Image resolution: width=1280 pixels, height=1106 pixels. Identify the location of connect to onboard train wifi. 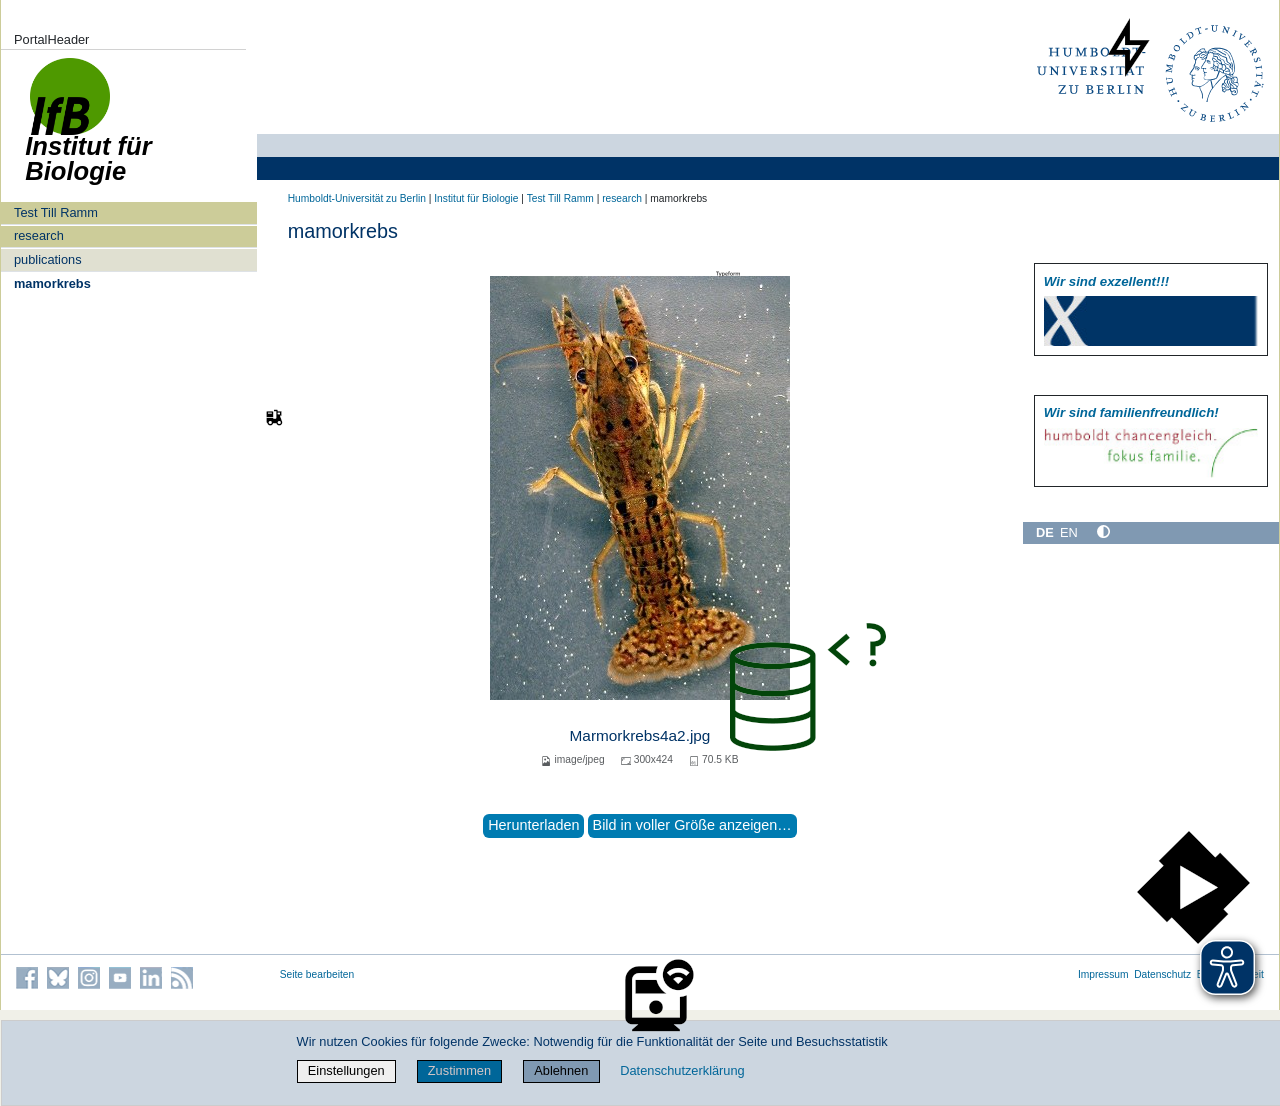
(656, 997).